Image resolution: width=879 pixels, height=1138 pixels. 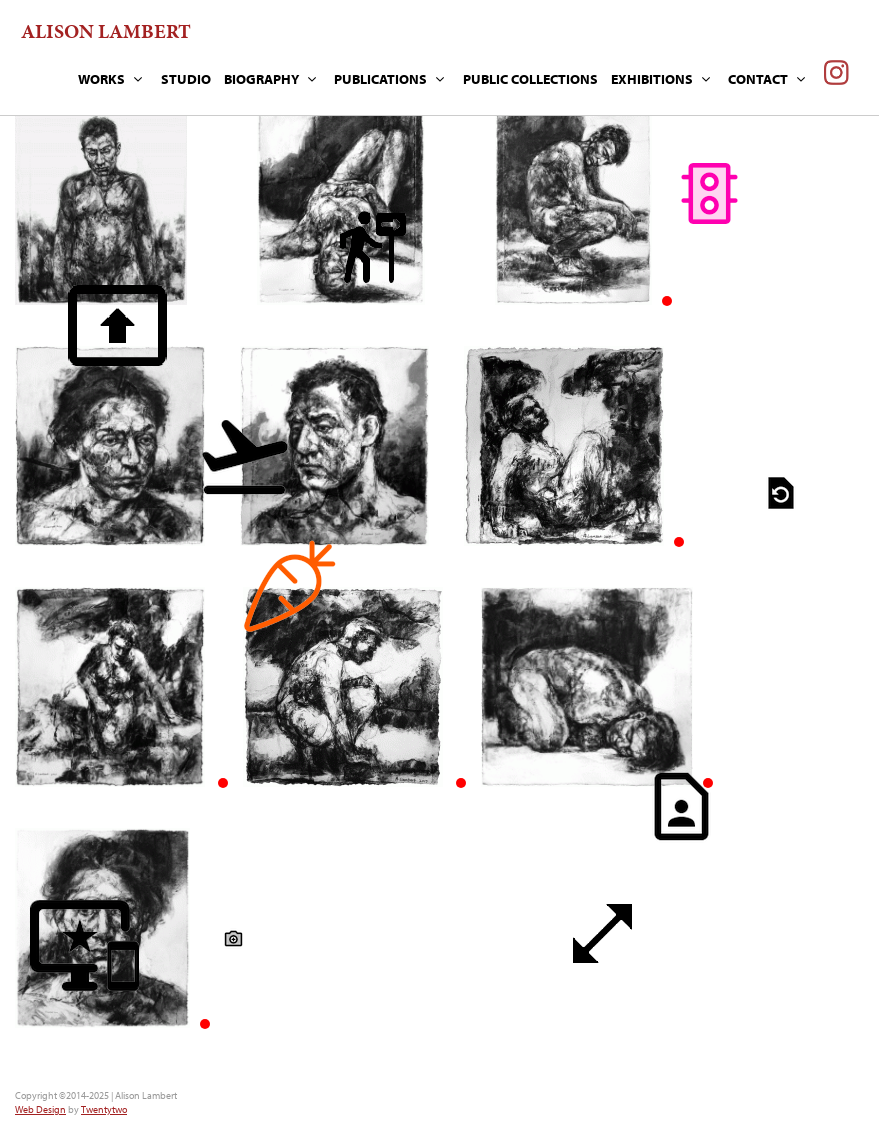 What do you see at coordinates (781, 493) in the screenshot?
I see `restore a previous version of a document` at bounding box center [781, 493].